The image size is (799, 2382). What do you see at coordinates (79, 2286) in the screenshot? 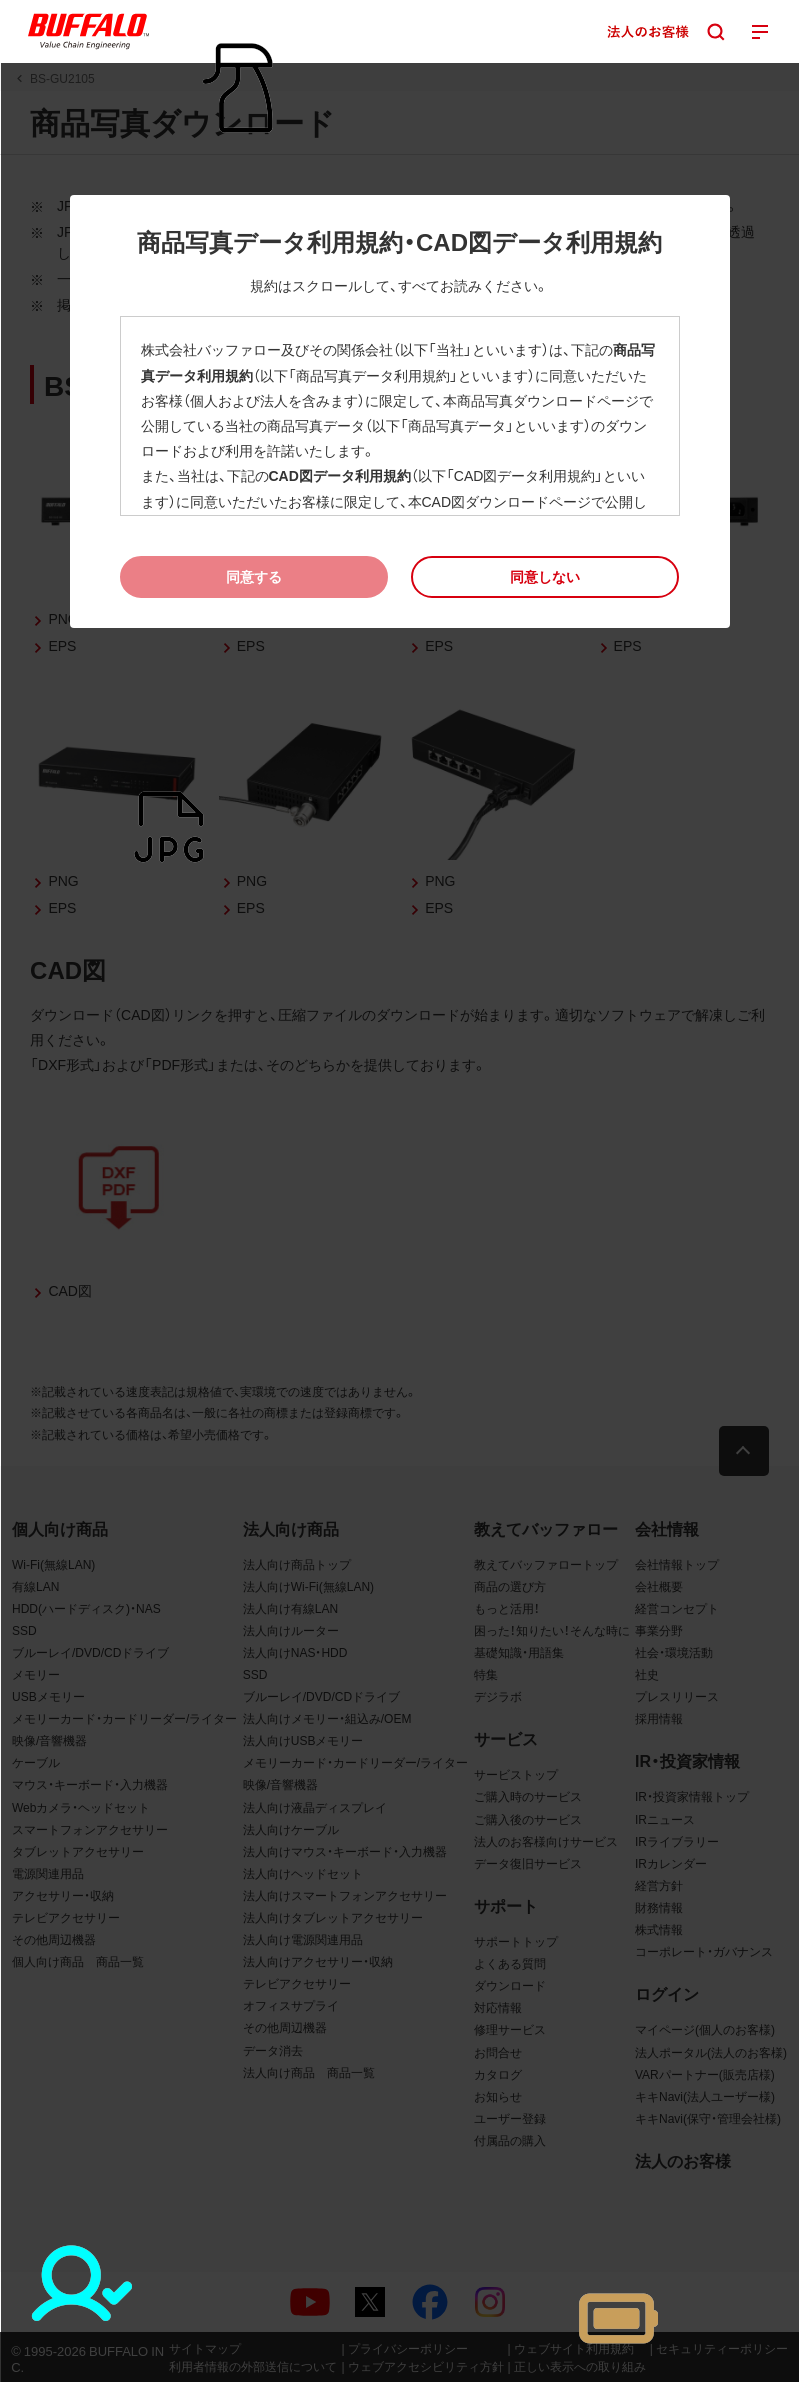
I see `user verified or approved` at bounding box center [79, 2286].